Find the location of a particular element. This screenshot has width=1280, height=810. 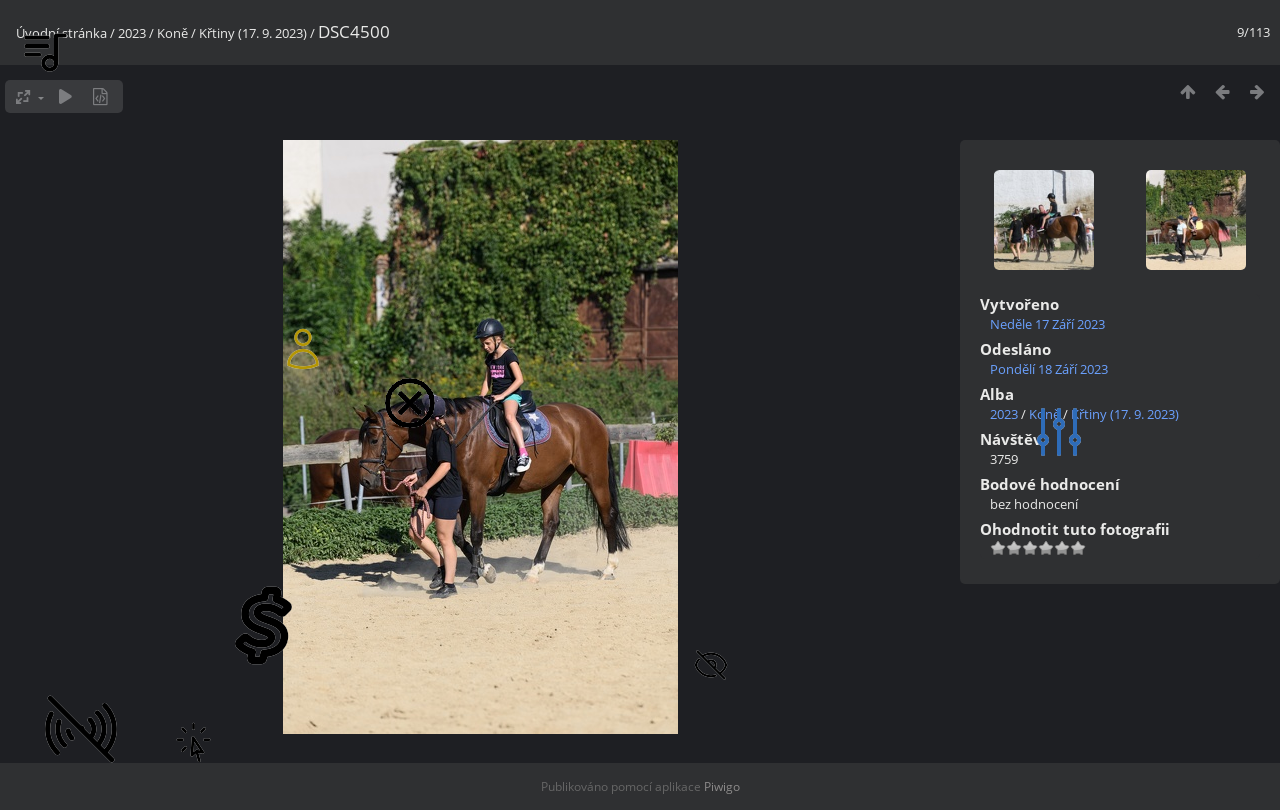

open Cash App is located at coordinates (263, 625).